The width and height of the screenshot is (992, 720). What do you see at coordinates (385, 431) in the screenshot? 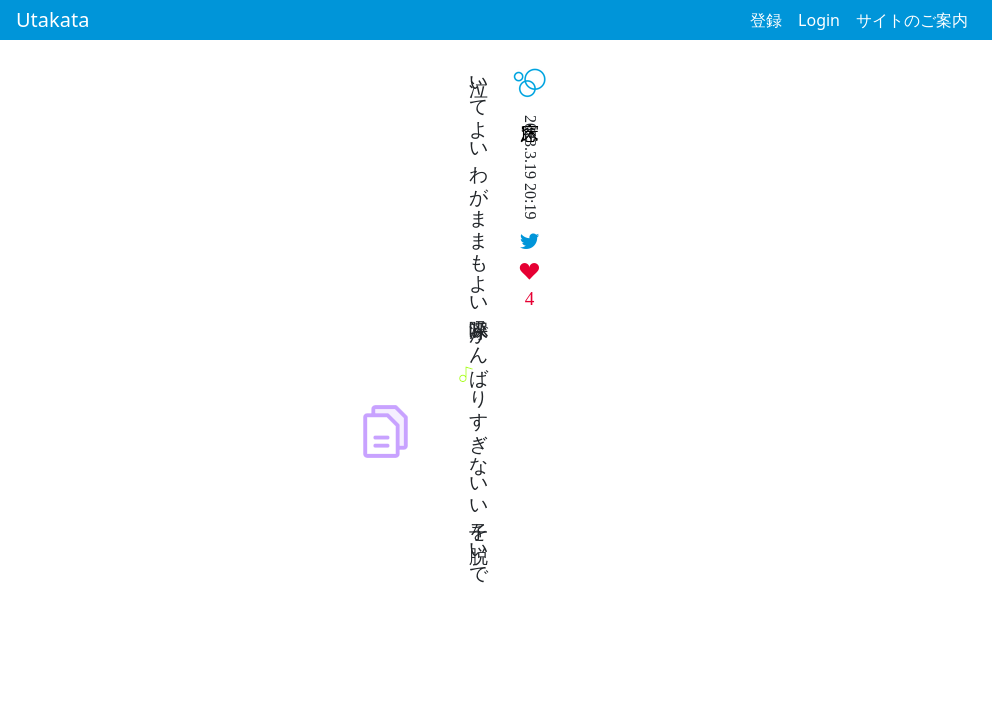
I see `view all files or documents` at bounding box center [385, 431].